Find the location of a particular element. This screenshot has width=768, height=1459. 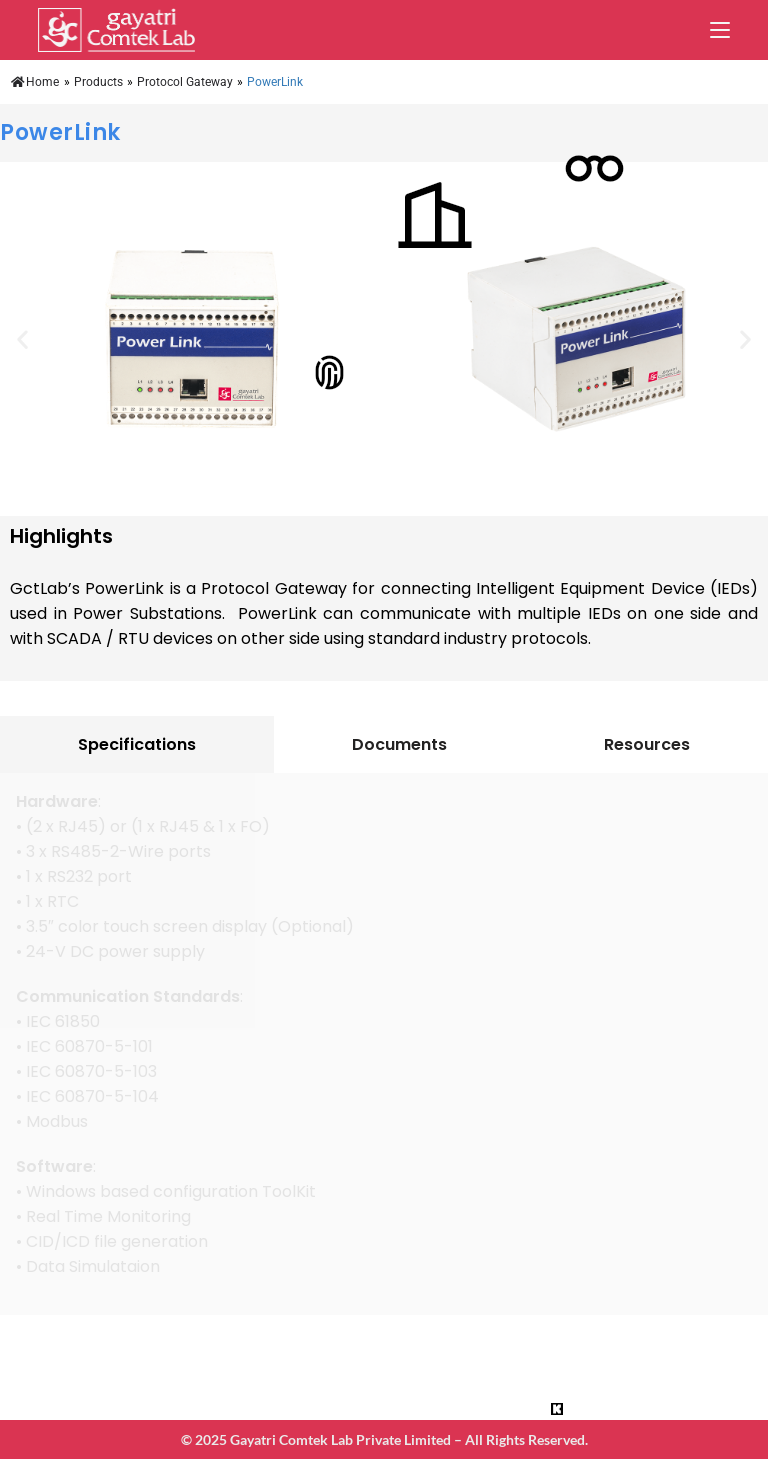

enable fingerprint authentication is located at coordinates (329, 372).